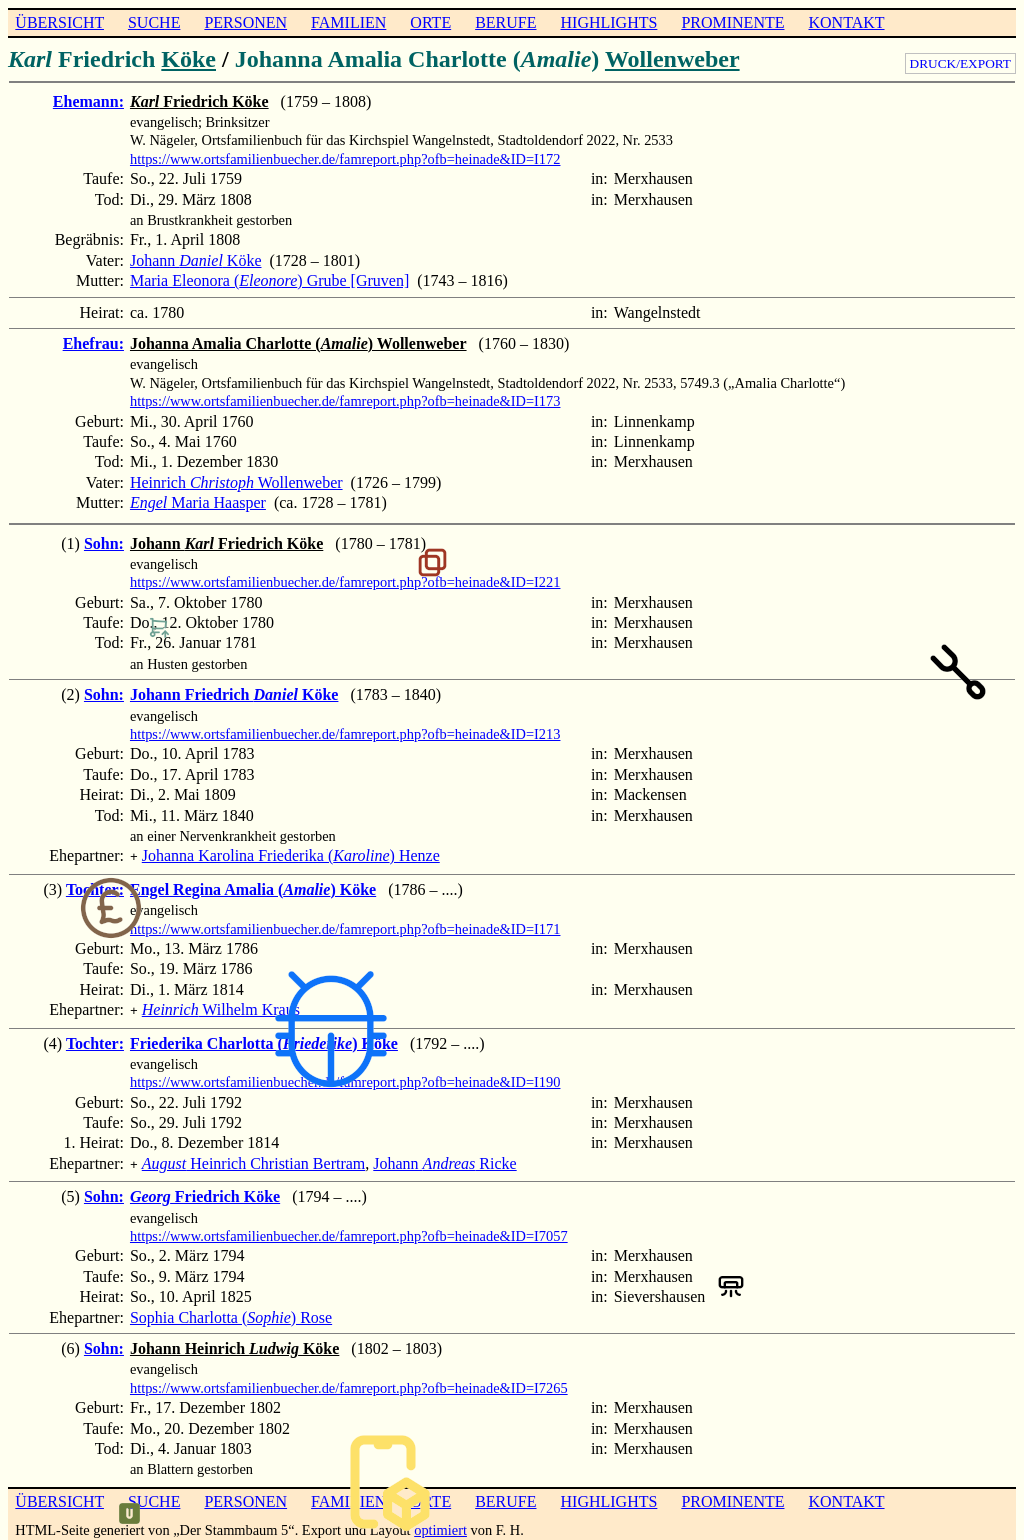 This screenshot has height=1540, width=1024. Describe the element at coordinates (129, 1513) in the screenshot. I see `indicates an item or option starting with the letter U` at that location.